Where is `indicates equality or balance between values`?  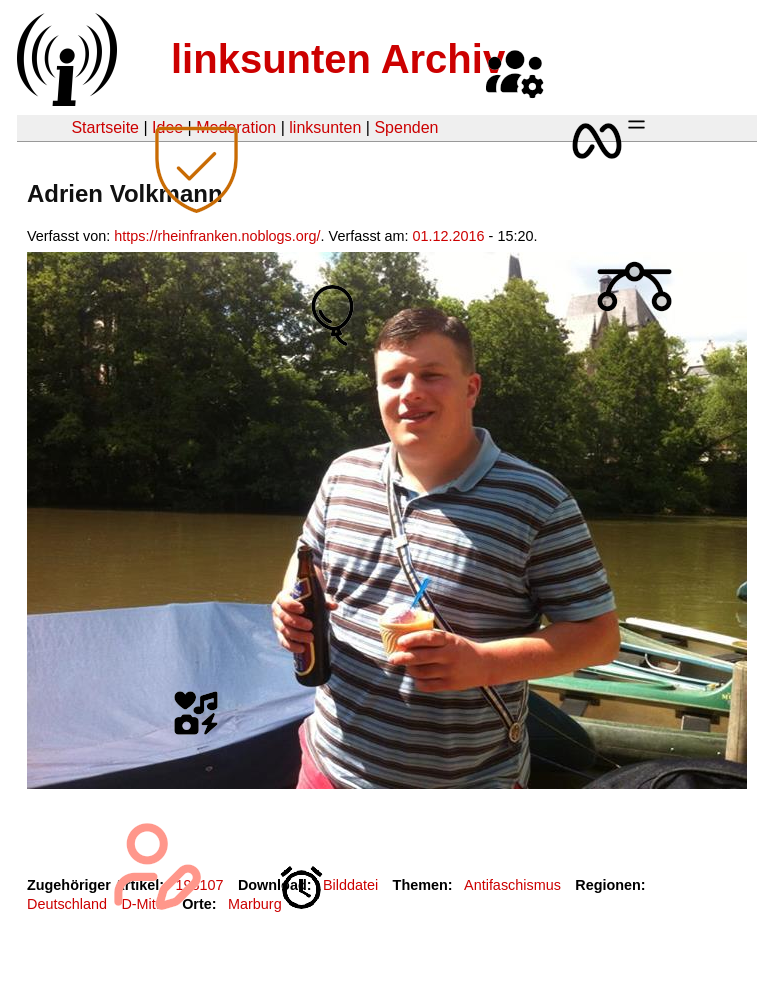 indicates equality or balance between values is located at coordinates (636, 124).